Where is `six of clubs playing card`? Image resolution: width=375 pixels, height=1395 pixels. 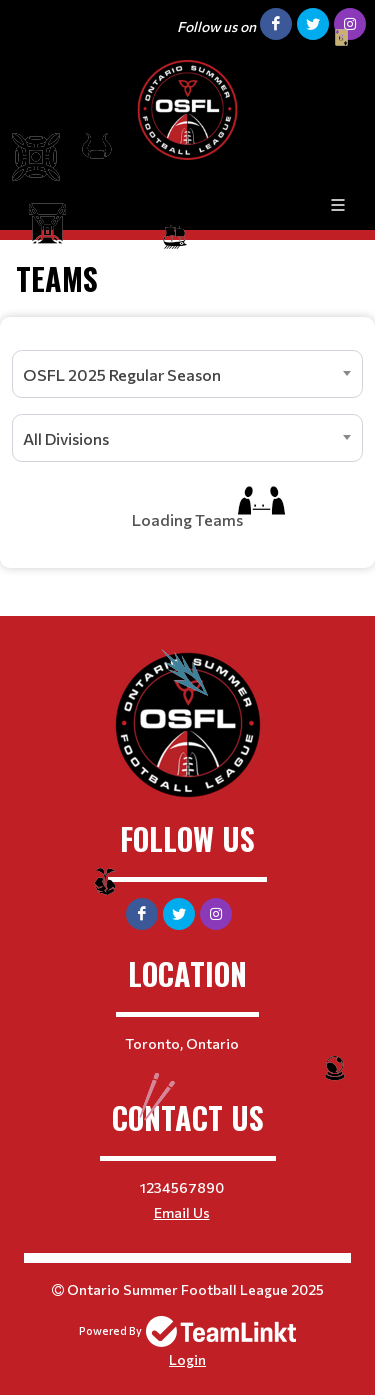
six of clubs playing card is located at coordinates (341, 37).